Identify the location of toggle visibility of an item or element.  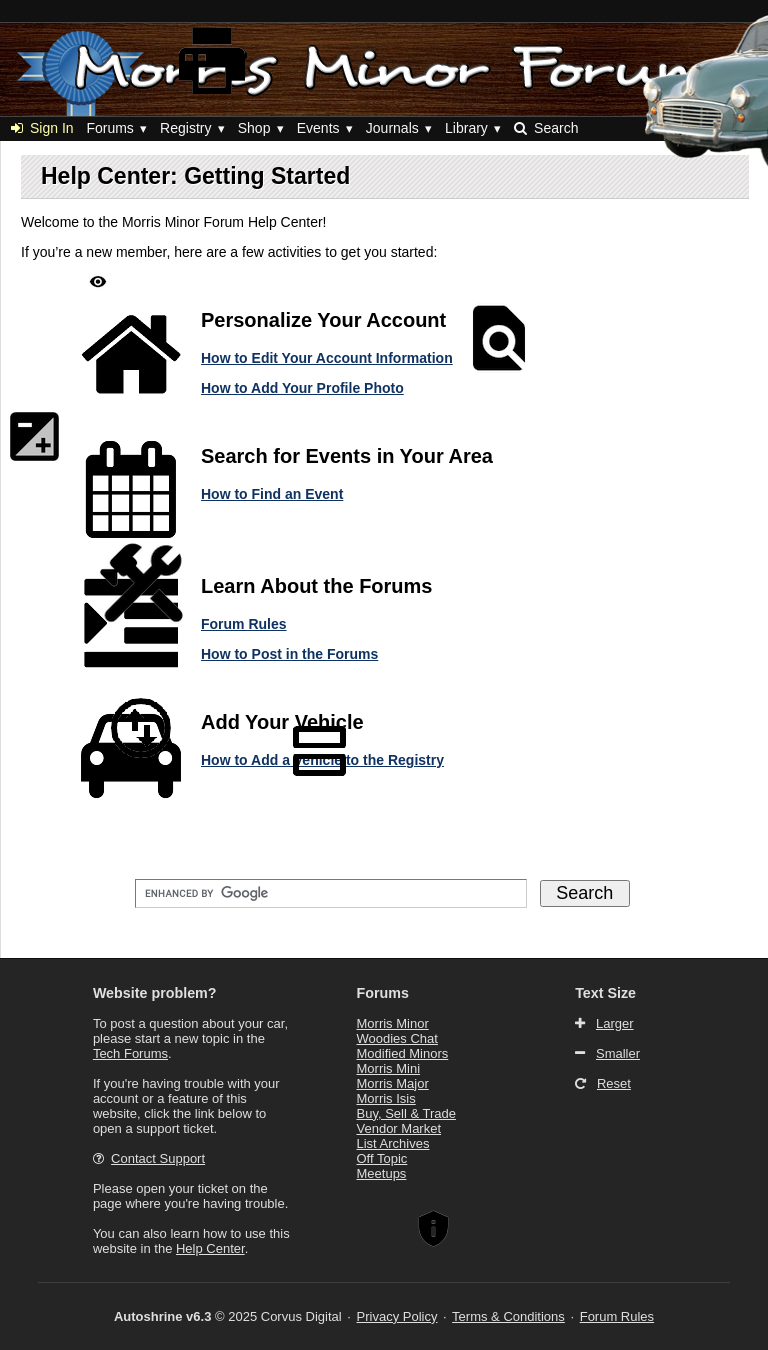
(98, 282).